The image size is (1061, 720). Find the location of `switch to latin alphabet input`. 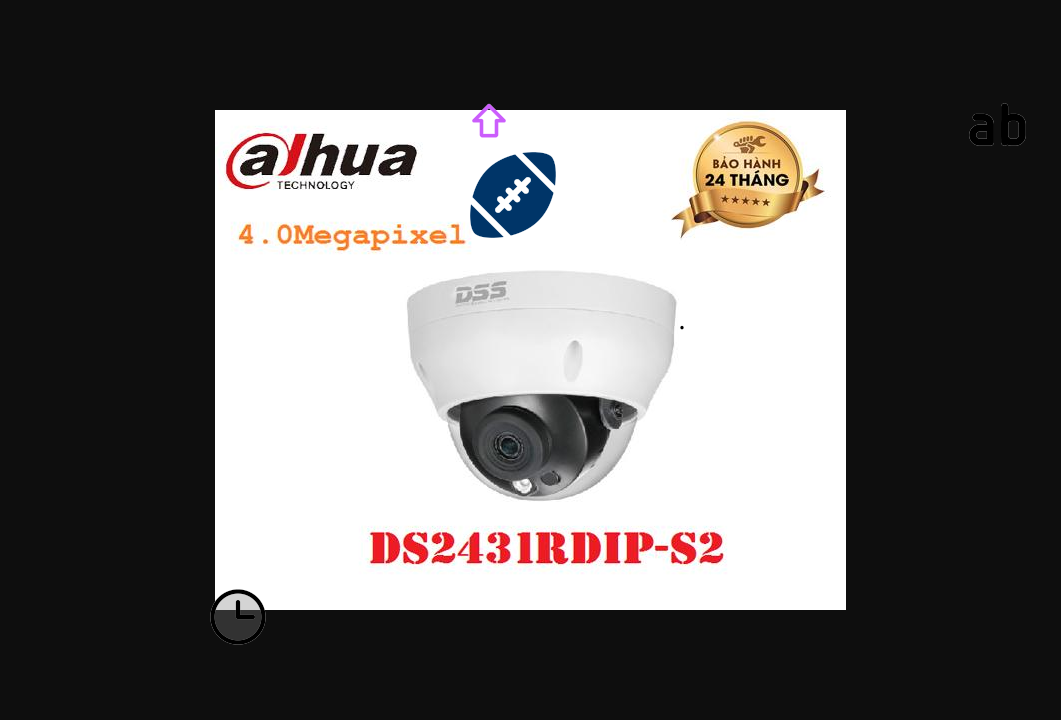

switch to latin alphabet input is located at coordinates (997, 124).